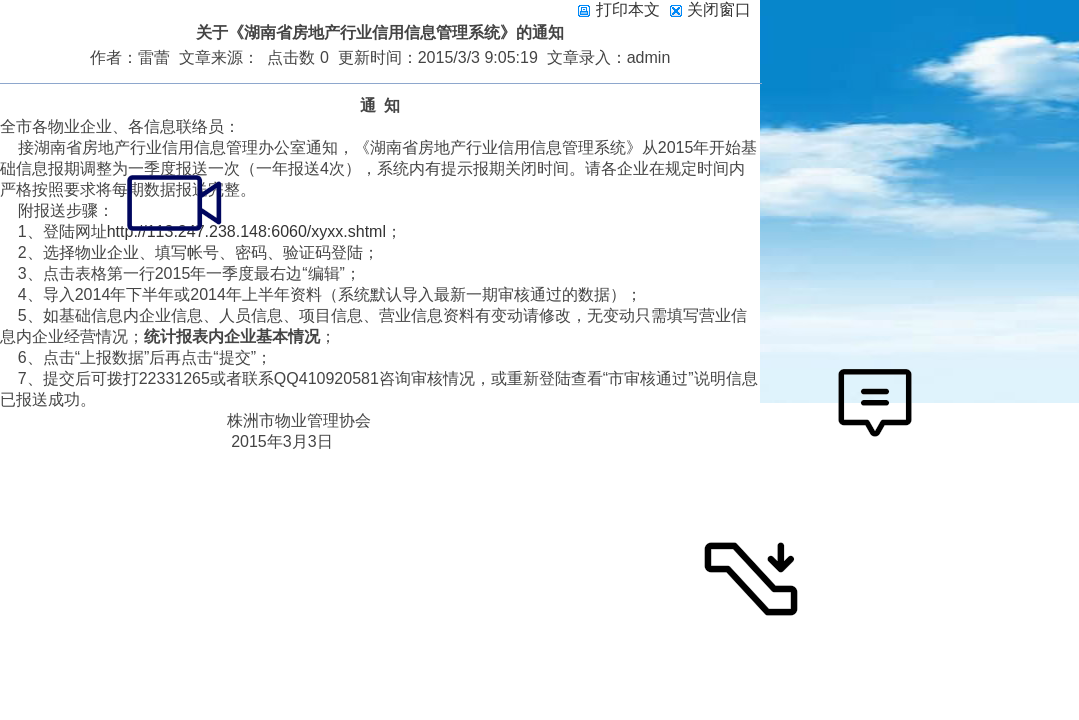 The image size is (1079, 720). I want to click on start video recording, so click(171, 203).